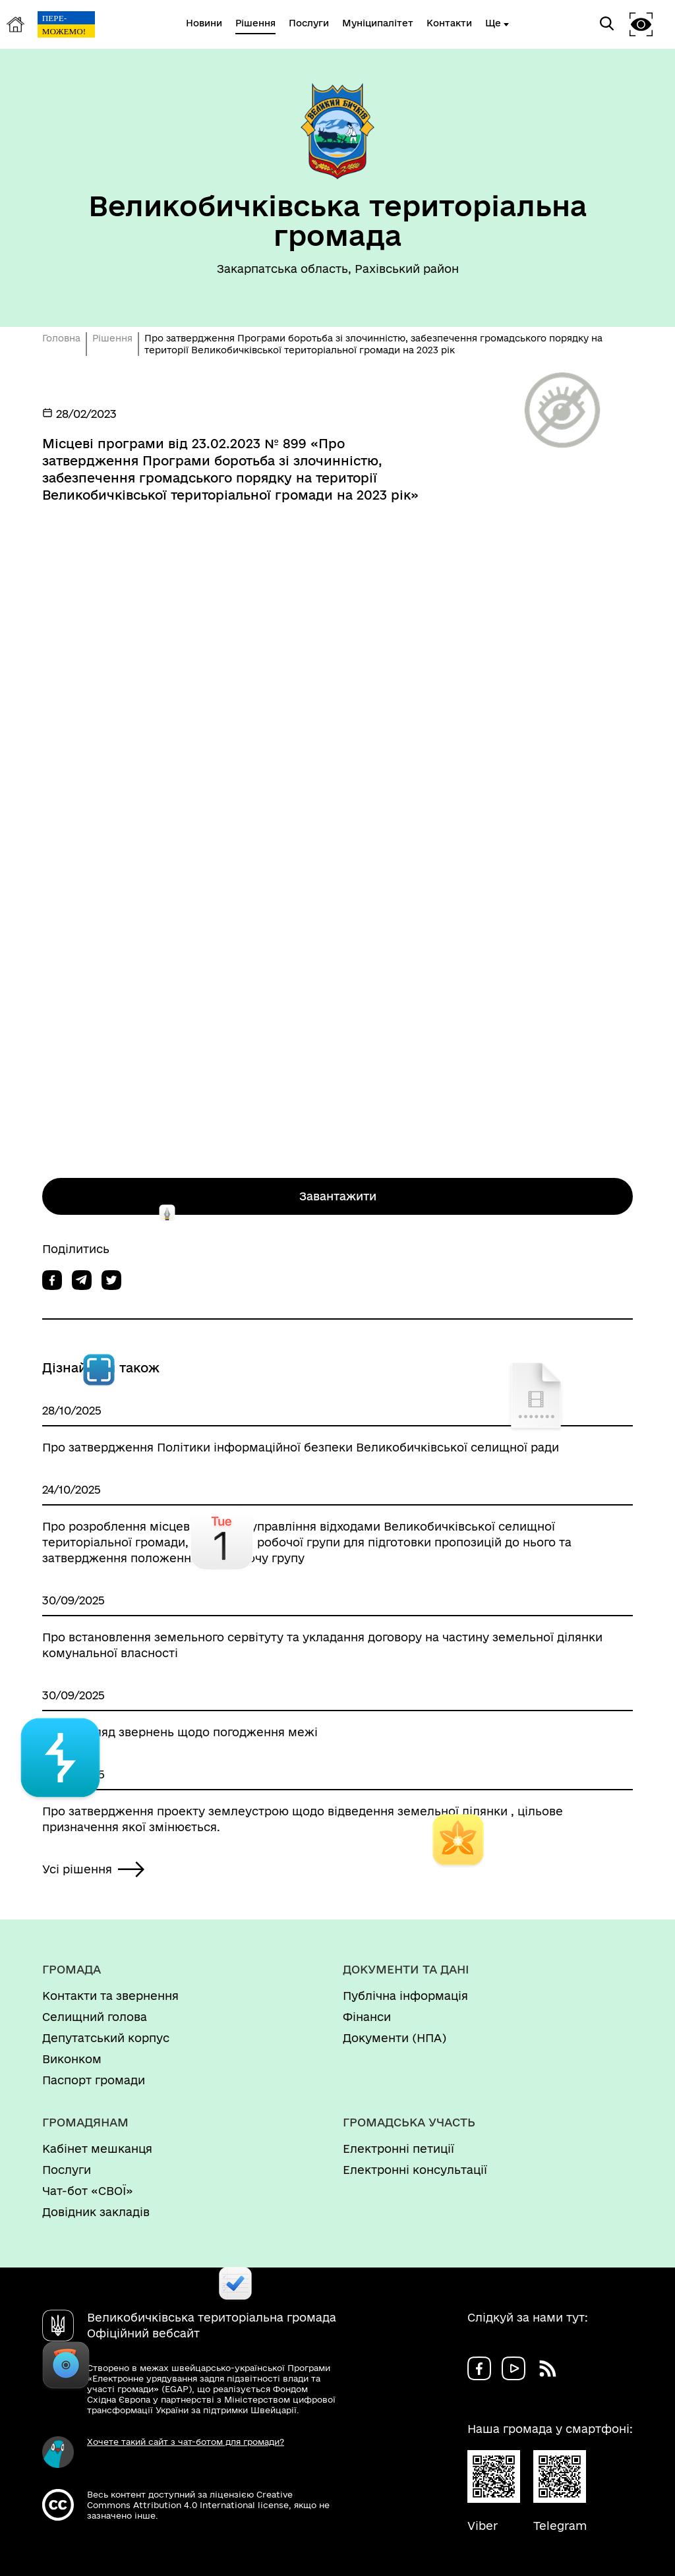 The width and height of the screenshot is (675, 2576). What do you see at coordinates (66, 2365) in the screenshot?
I see `open handbrake video transcoder app` at bounding box center [66, 2365].